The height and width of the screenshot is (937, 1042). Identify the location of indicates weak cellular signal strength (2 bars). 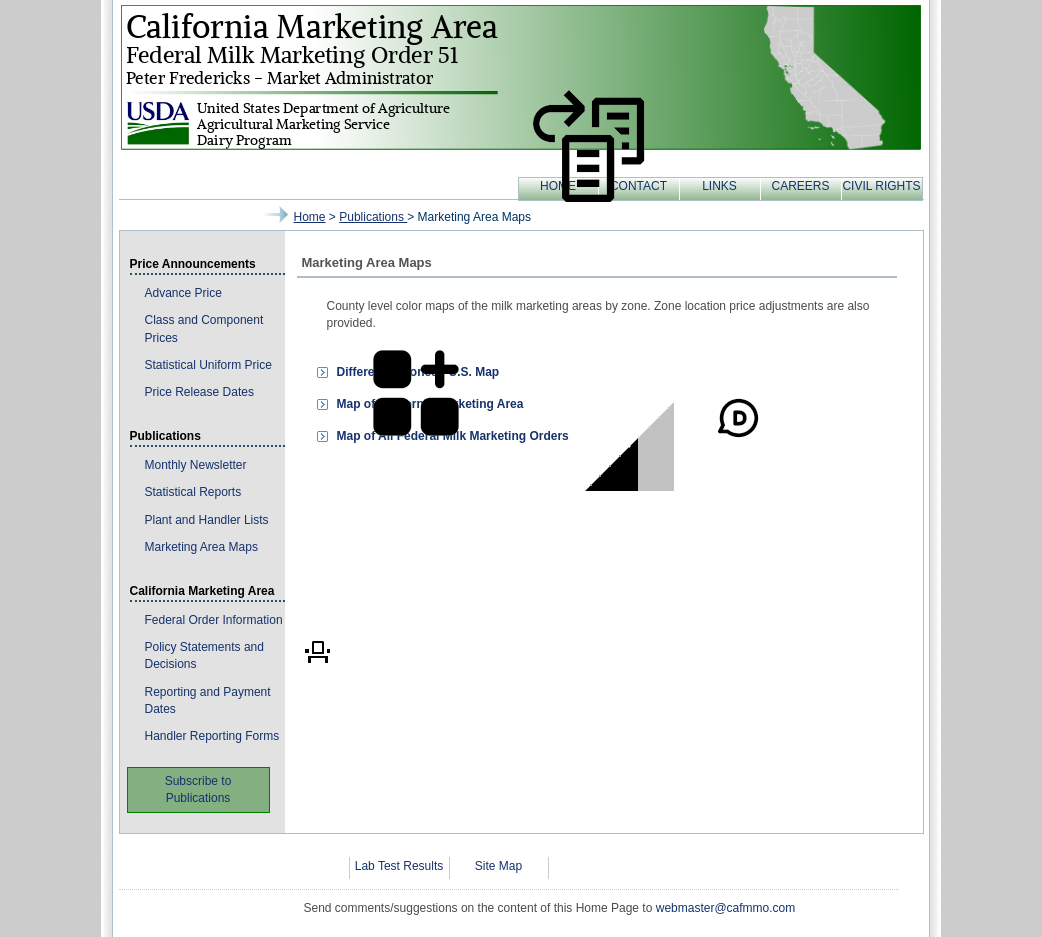
(629, 446).